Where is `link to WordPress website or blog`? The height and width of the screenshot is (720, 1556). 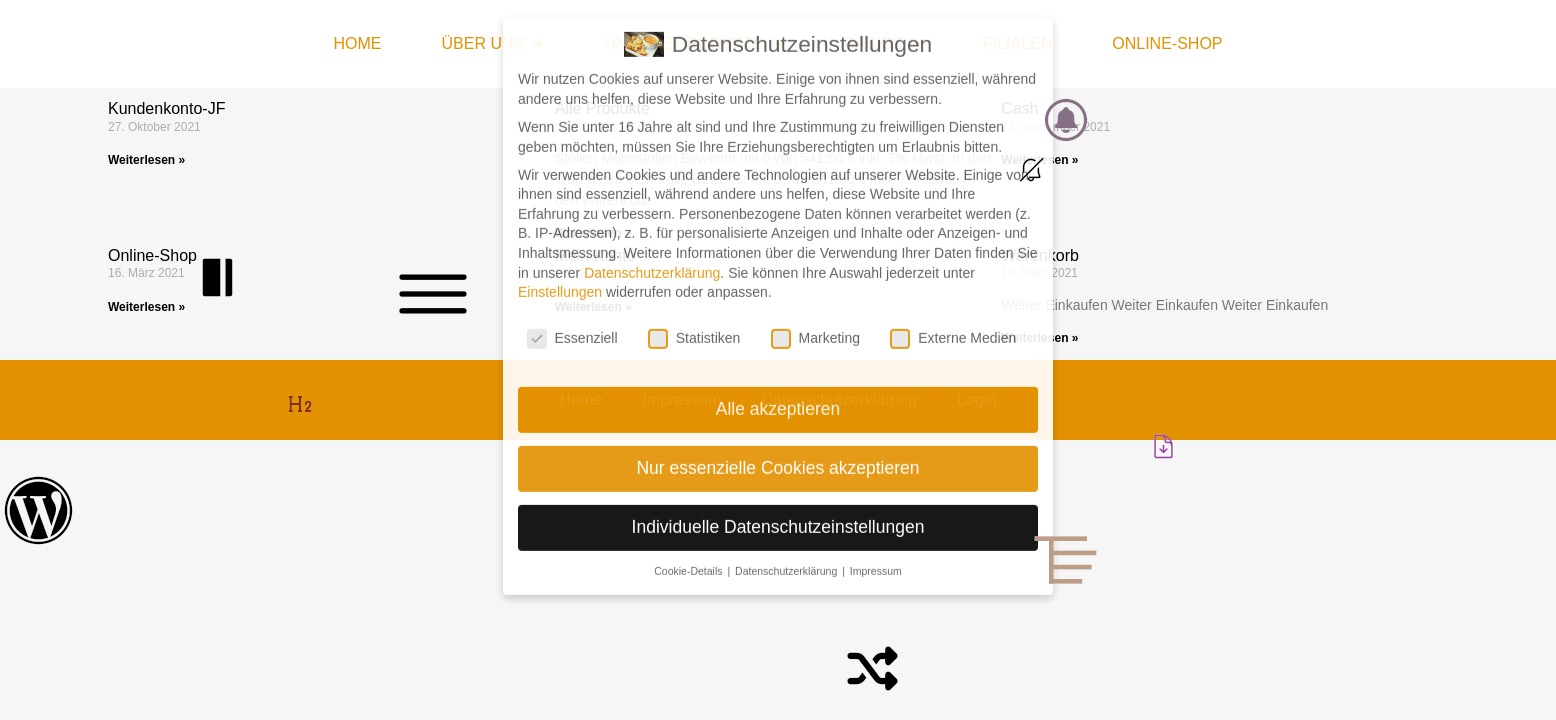 link to WordPress website or blog is located at coordinates (38, 510).